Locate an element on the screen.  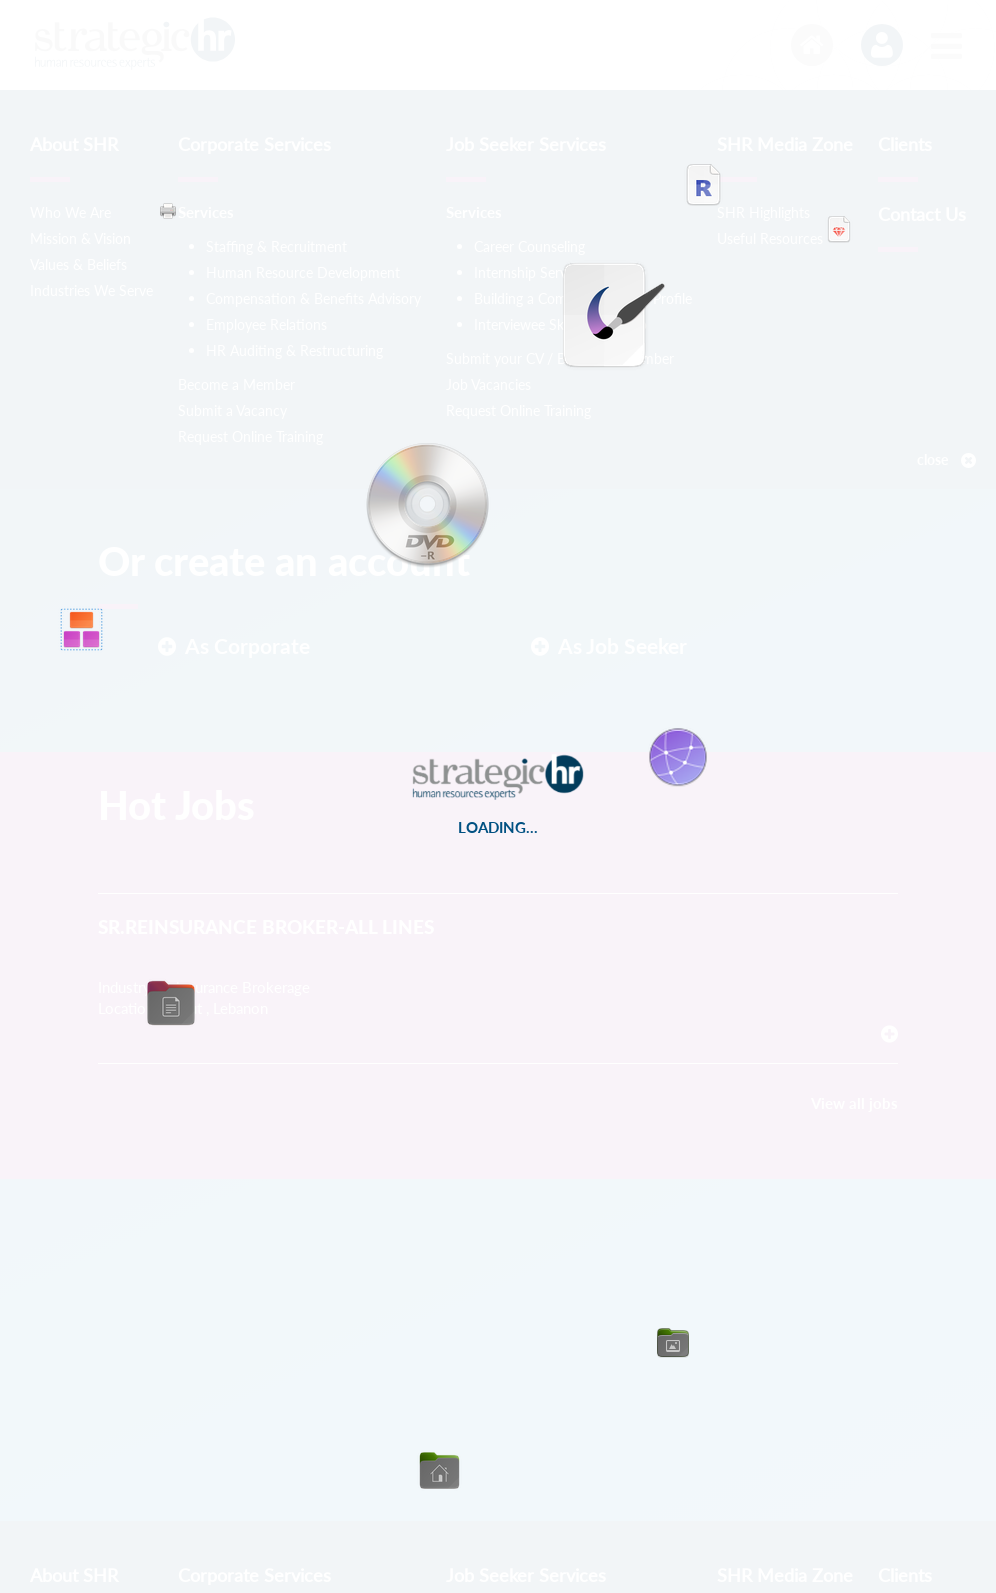
select all items in the current view is located at coordinates (81, 629).